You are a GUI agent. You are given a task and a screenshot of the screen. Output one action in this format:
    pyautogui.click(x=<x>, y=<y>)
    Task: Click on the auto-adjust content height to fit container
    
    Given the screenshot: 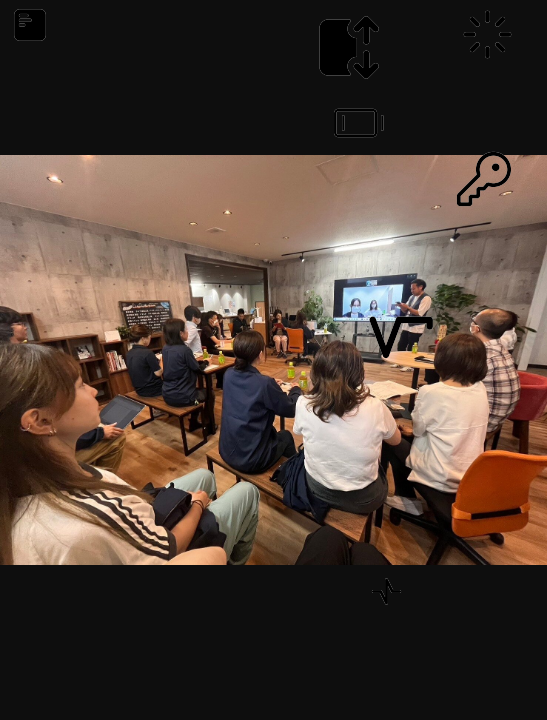 What is the action you would take?
    pyautogui.click(x=347, y=47)
    